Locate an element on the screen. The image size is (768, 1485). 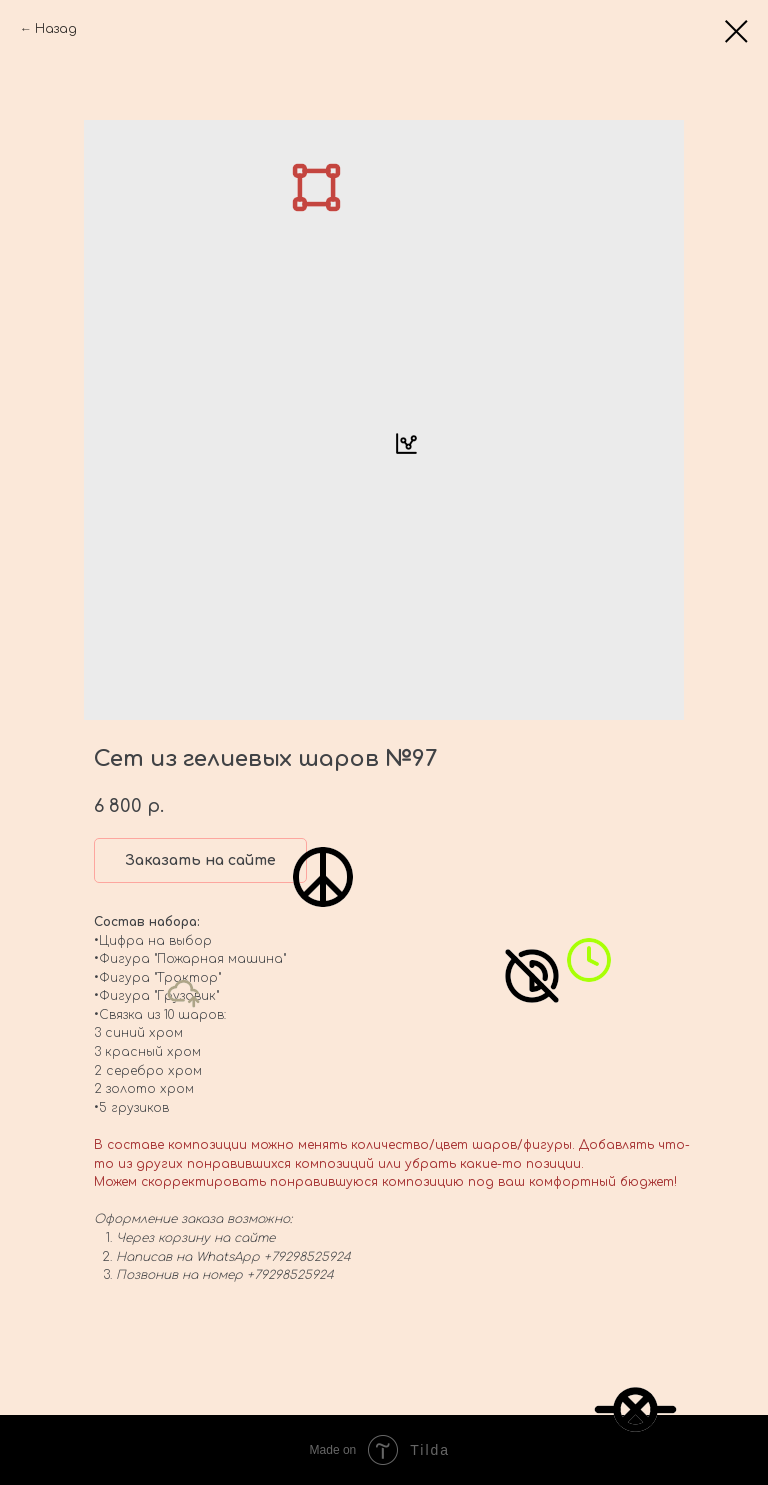
peace symbol or anti-war indicator is located at coordinates (323, 877).